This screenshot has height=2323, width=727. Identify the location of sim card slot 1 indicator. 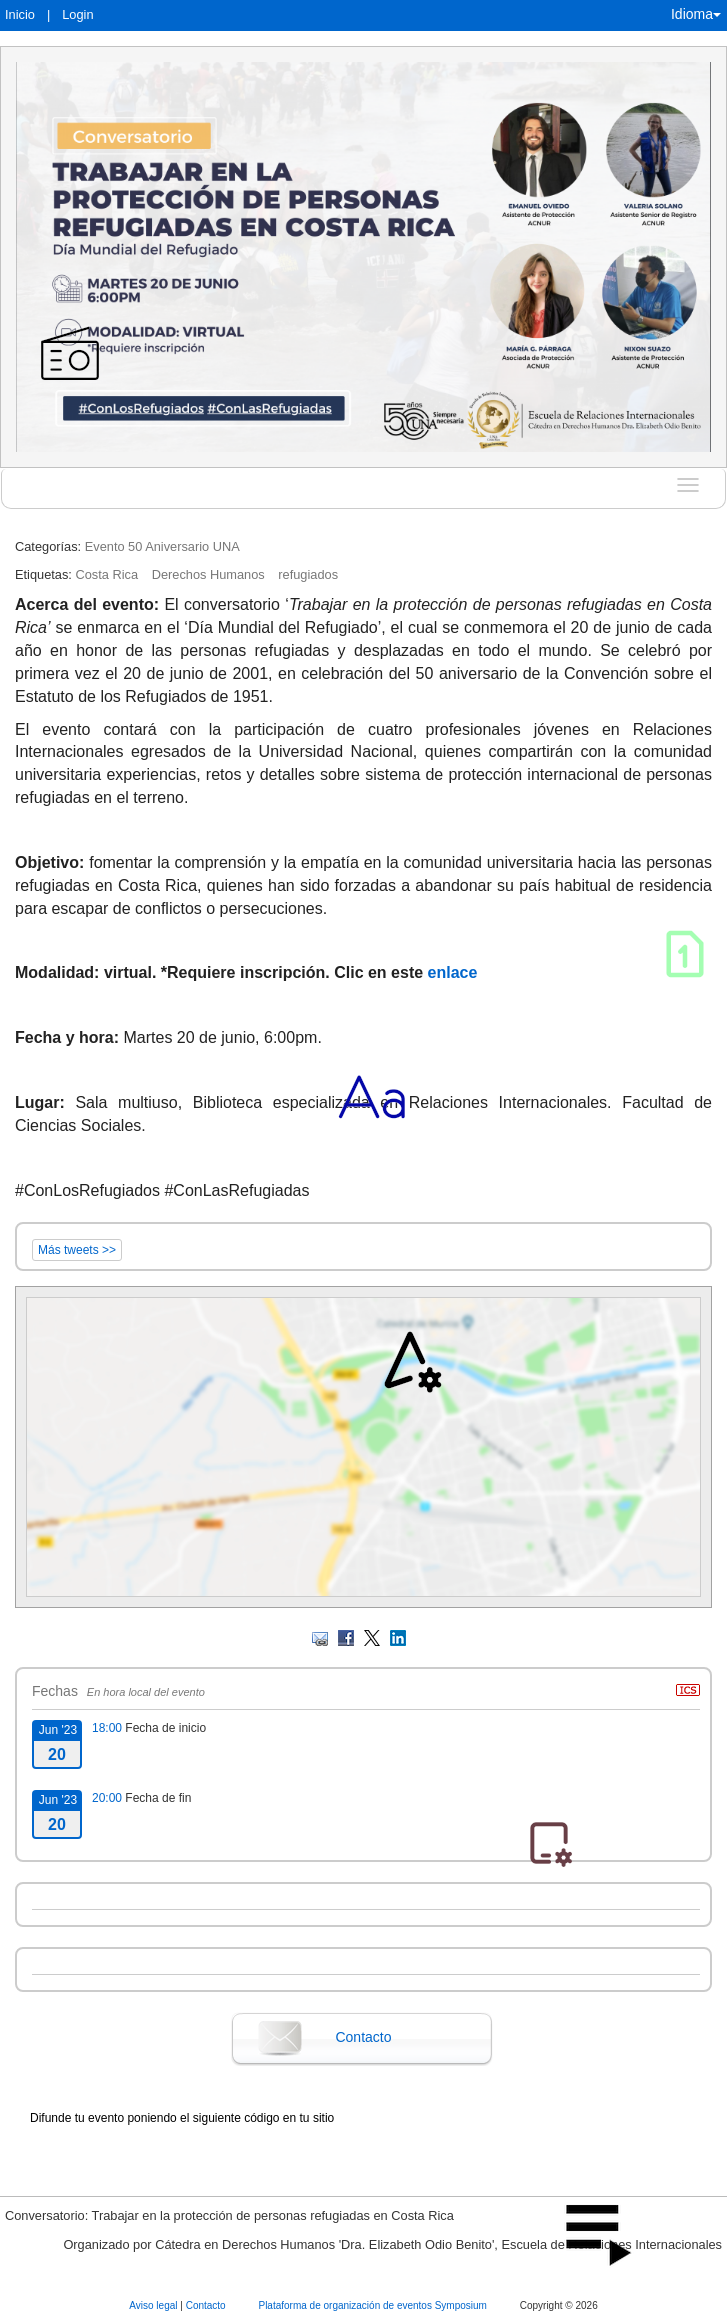
(685, 954).